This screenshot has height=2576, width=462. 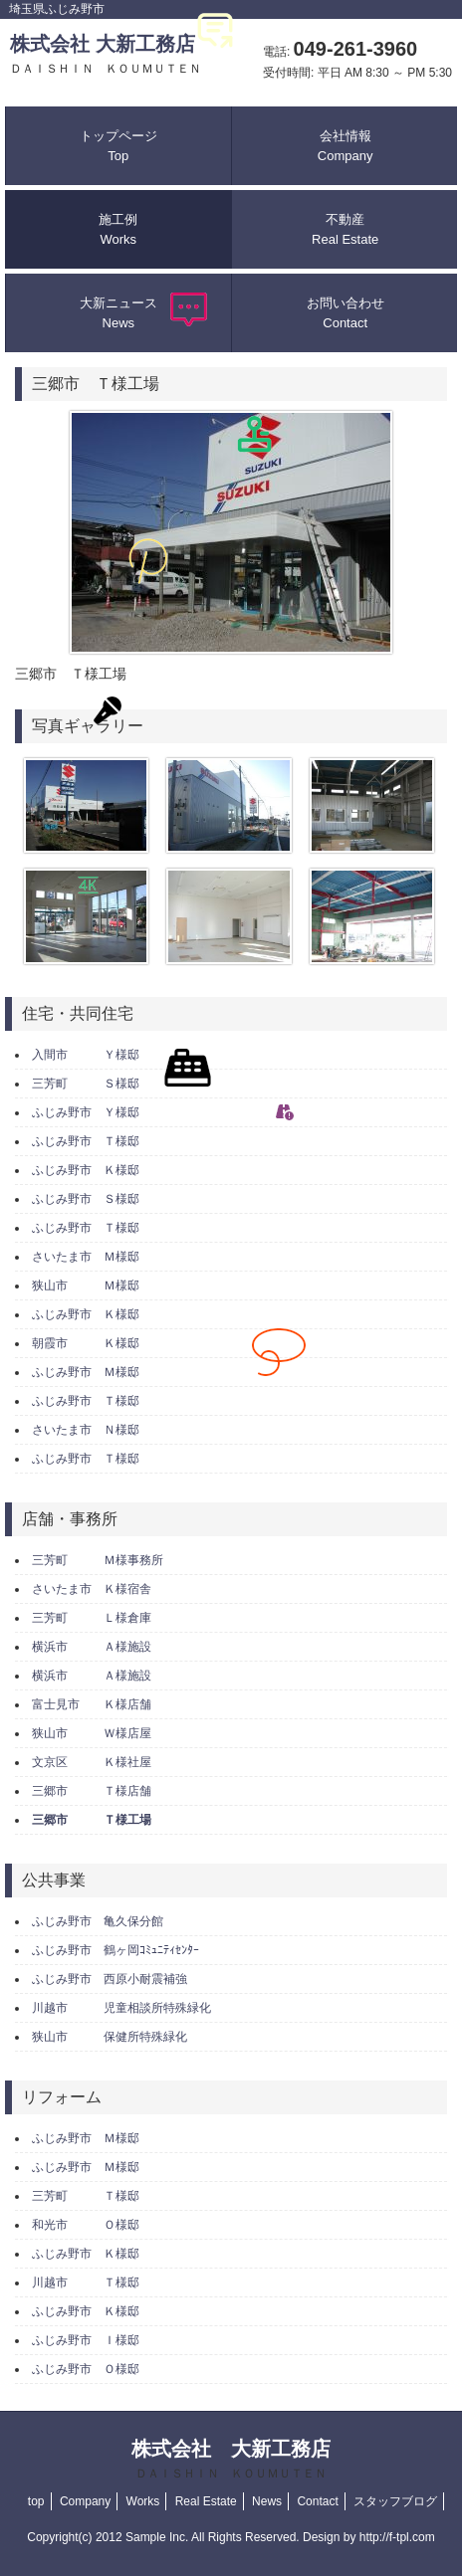 What do you see at coordinates (146, 561) in the screenshot?
I see `open Pinterest app` at bounding box center [146, 561].